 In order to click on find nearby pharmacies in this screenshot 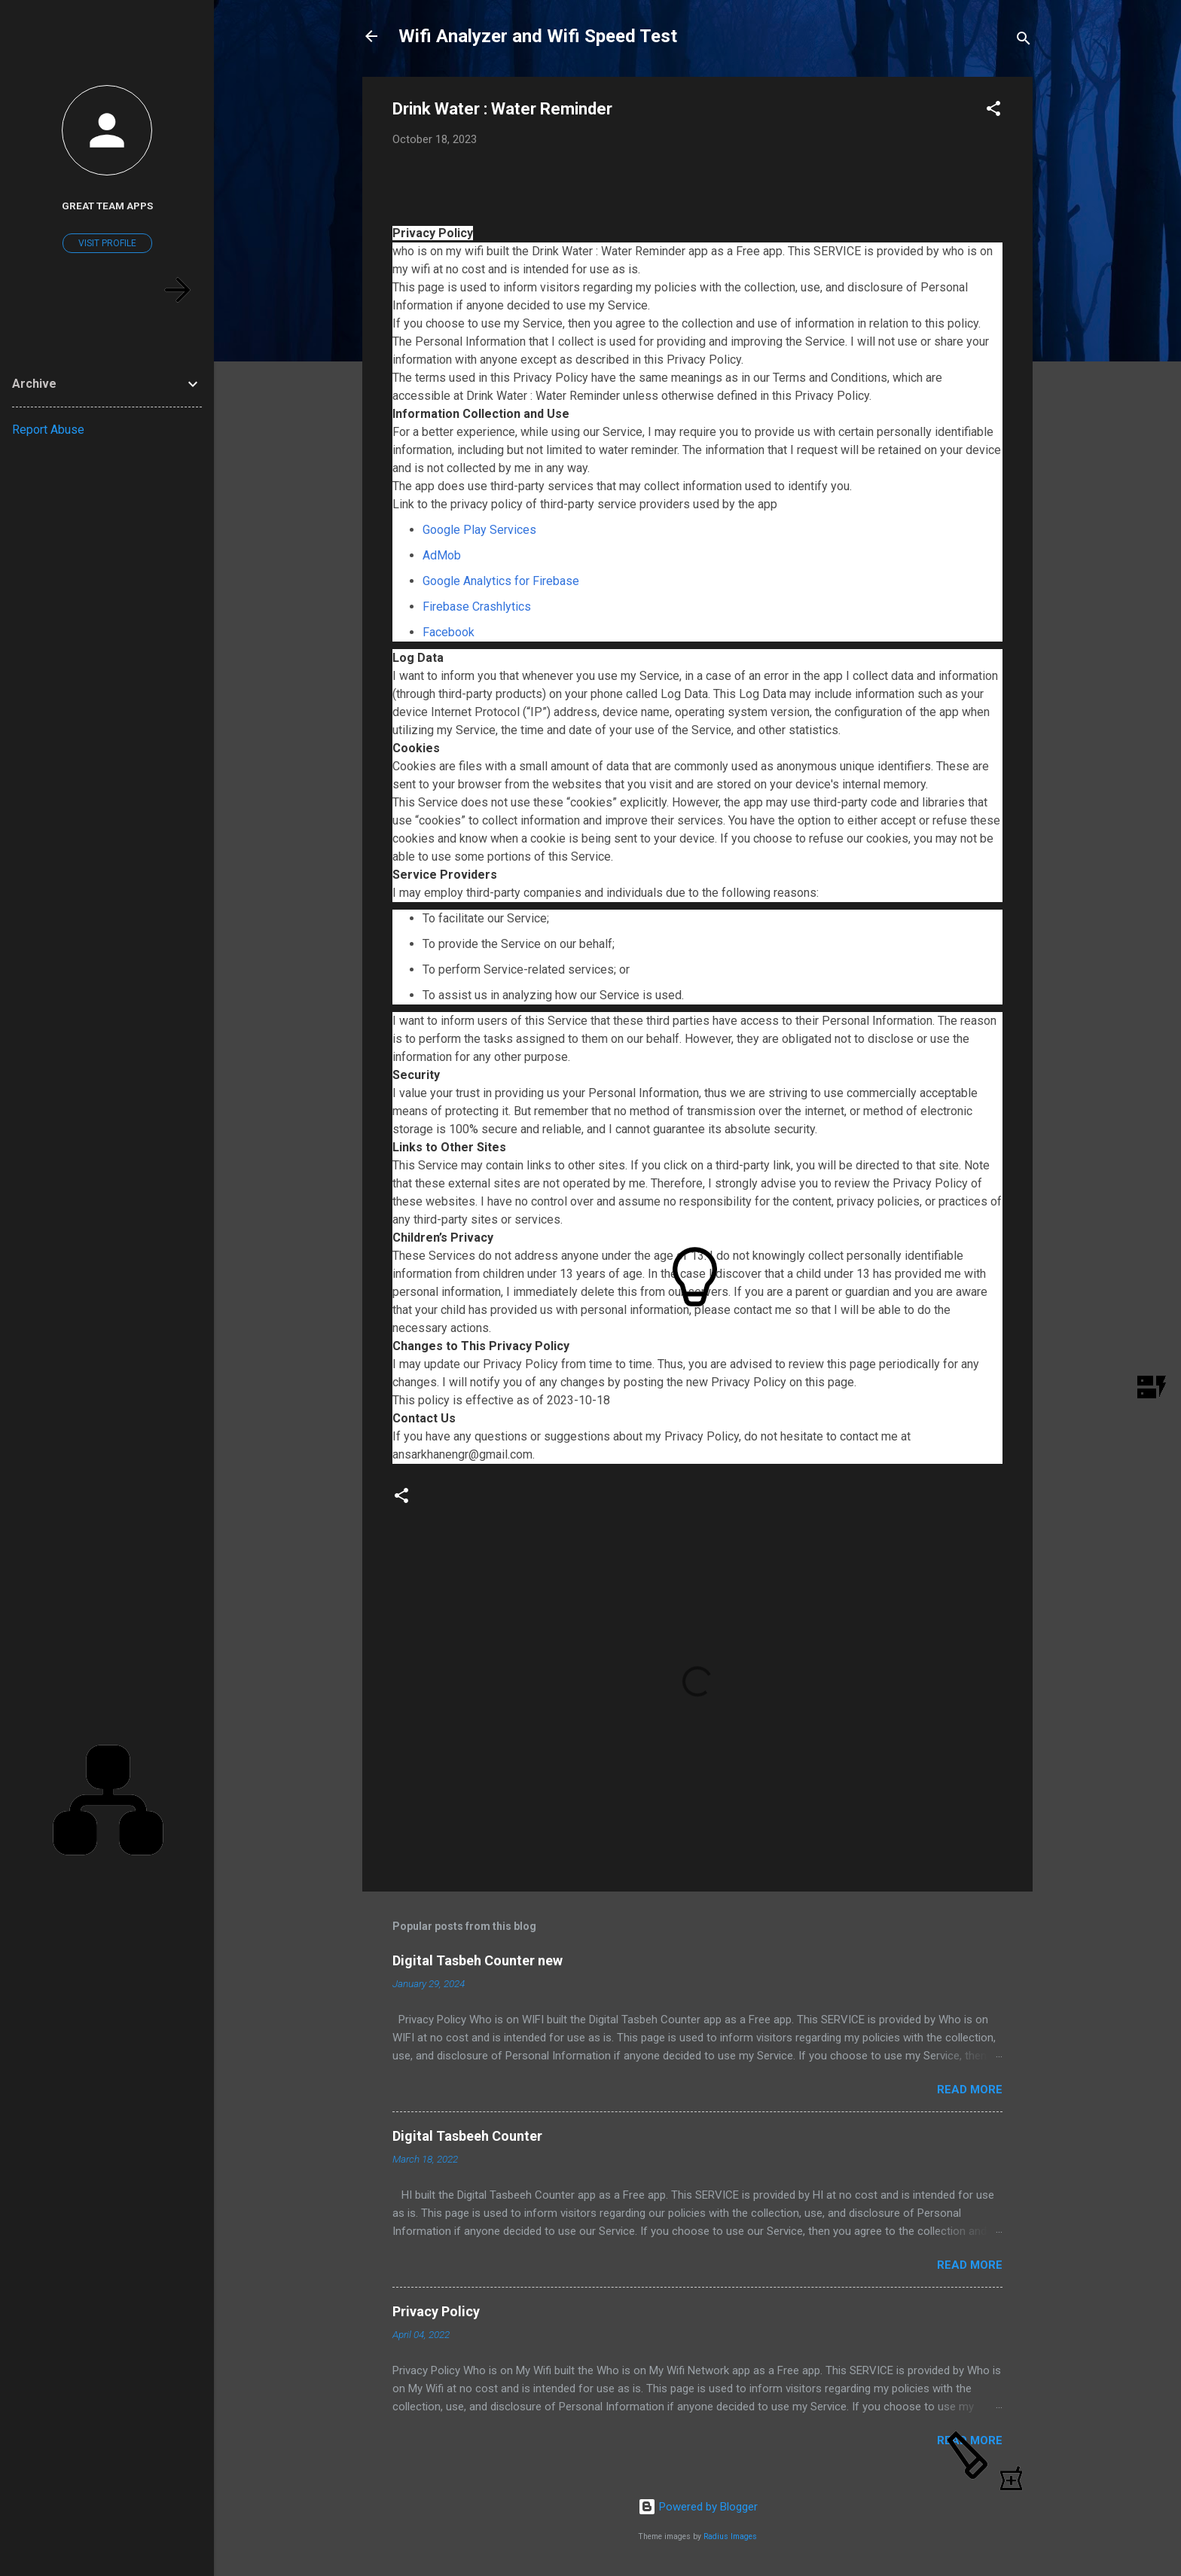, I will do `click(1011, 2479)`.